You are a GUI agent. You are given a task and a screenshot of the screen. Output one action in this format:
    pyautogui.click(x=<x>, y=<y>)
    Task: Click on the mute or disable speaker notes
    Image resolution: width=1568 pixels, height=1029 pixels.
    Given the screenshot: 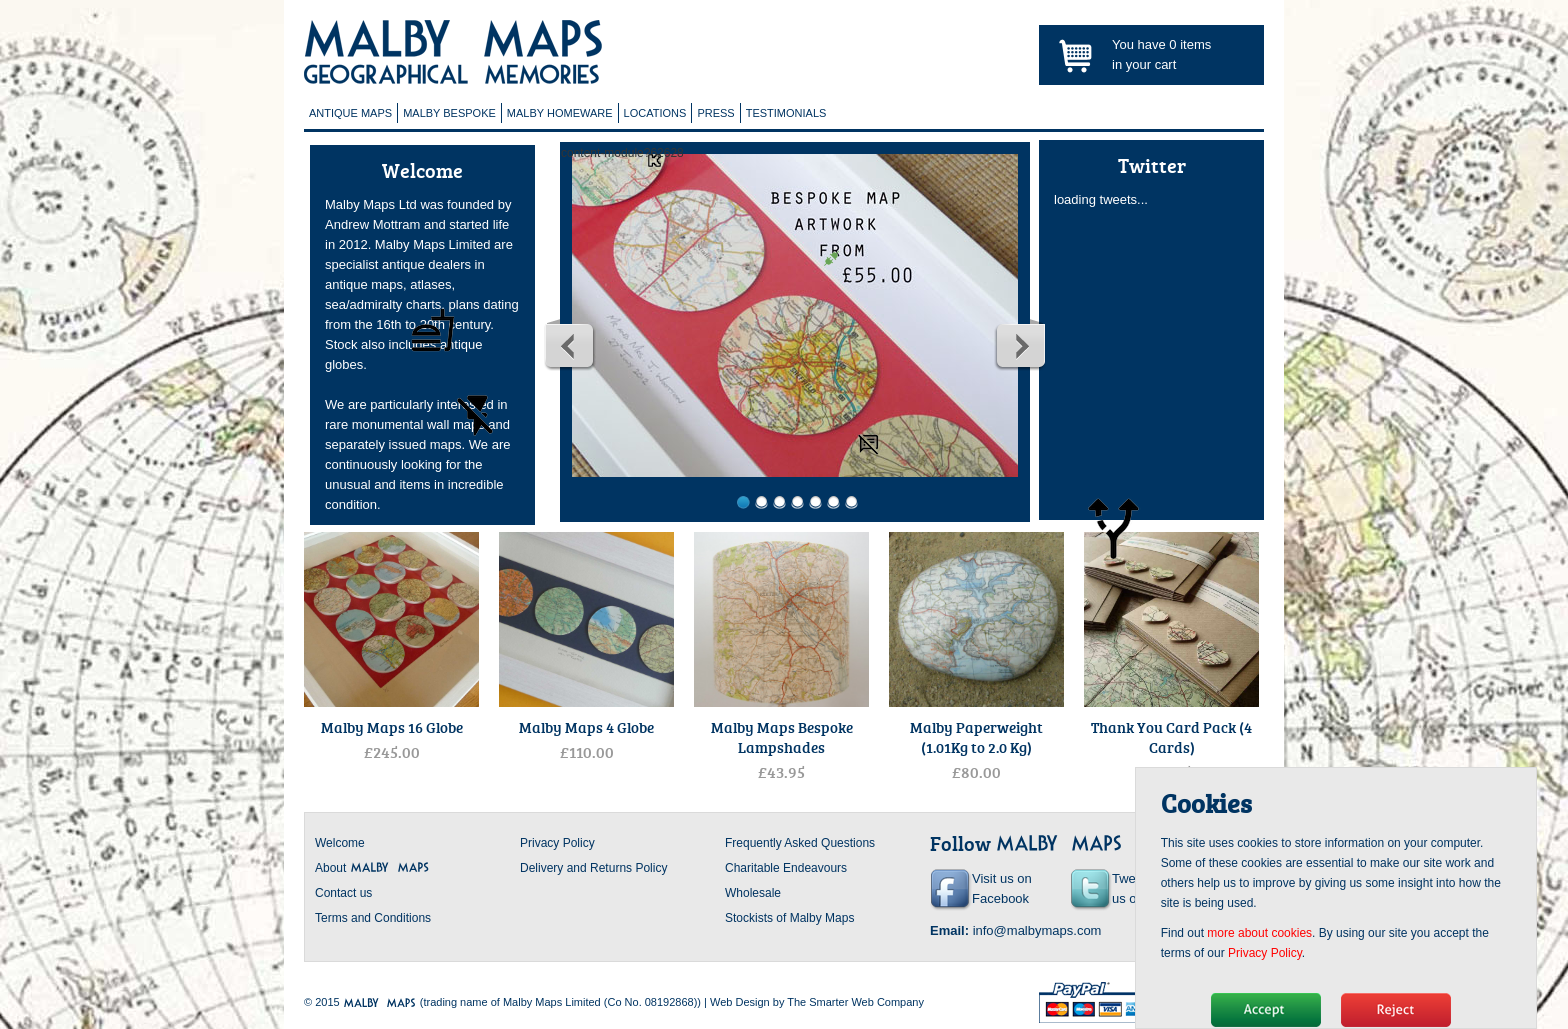 What is the action you would take?
    pyautogui.click(x=869, y=444)
    